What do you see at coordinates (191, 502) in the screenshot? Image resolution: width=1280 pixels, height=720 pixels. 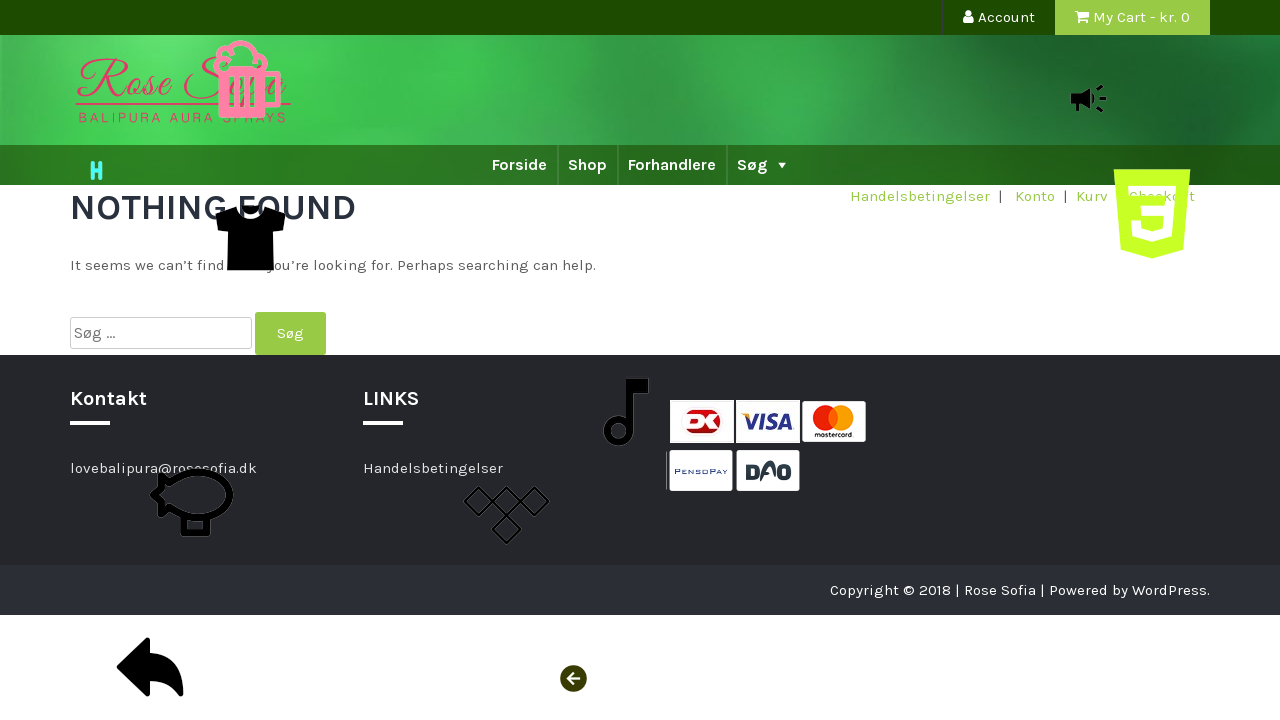 I see `airship or blimp transportation option` at bounding box center [191, 502].